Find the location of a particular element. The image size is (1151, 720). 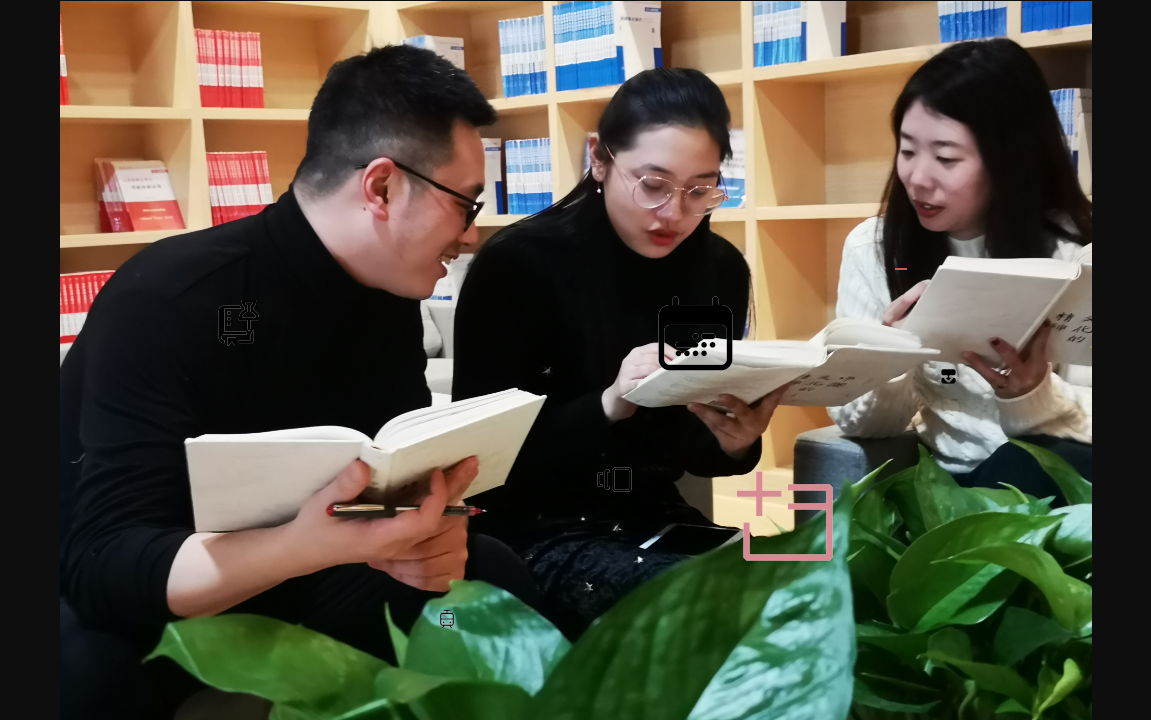

select a date range is located at coordinates (695, 333).